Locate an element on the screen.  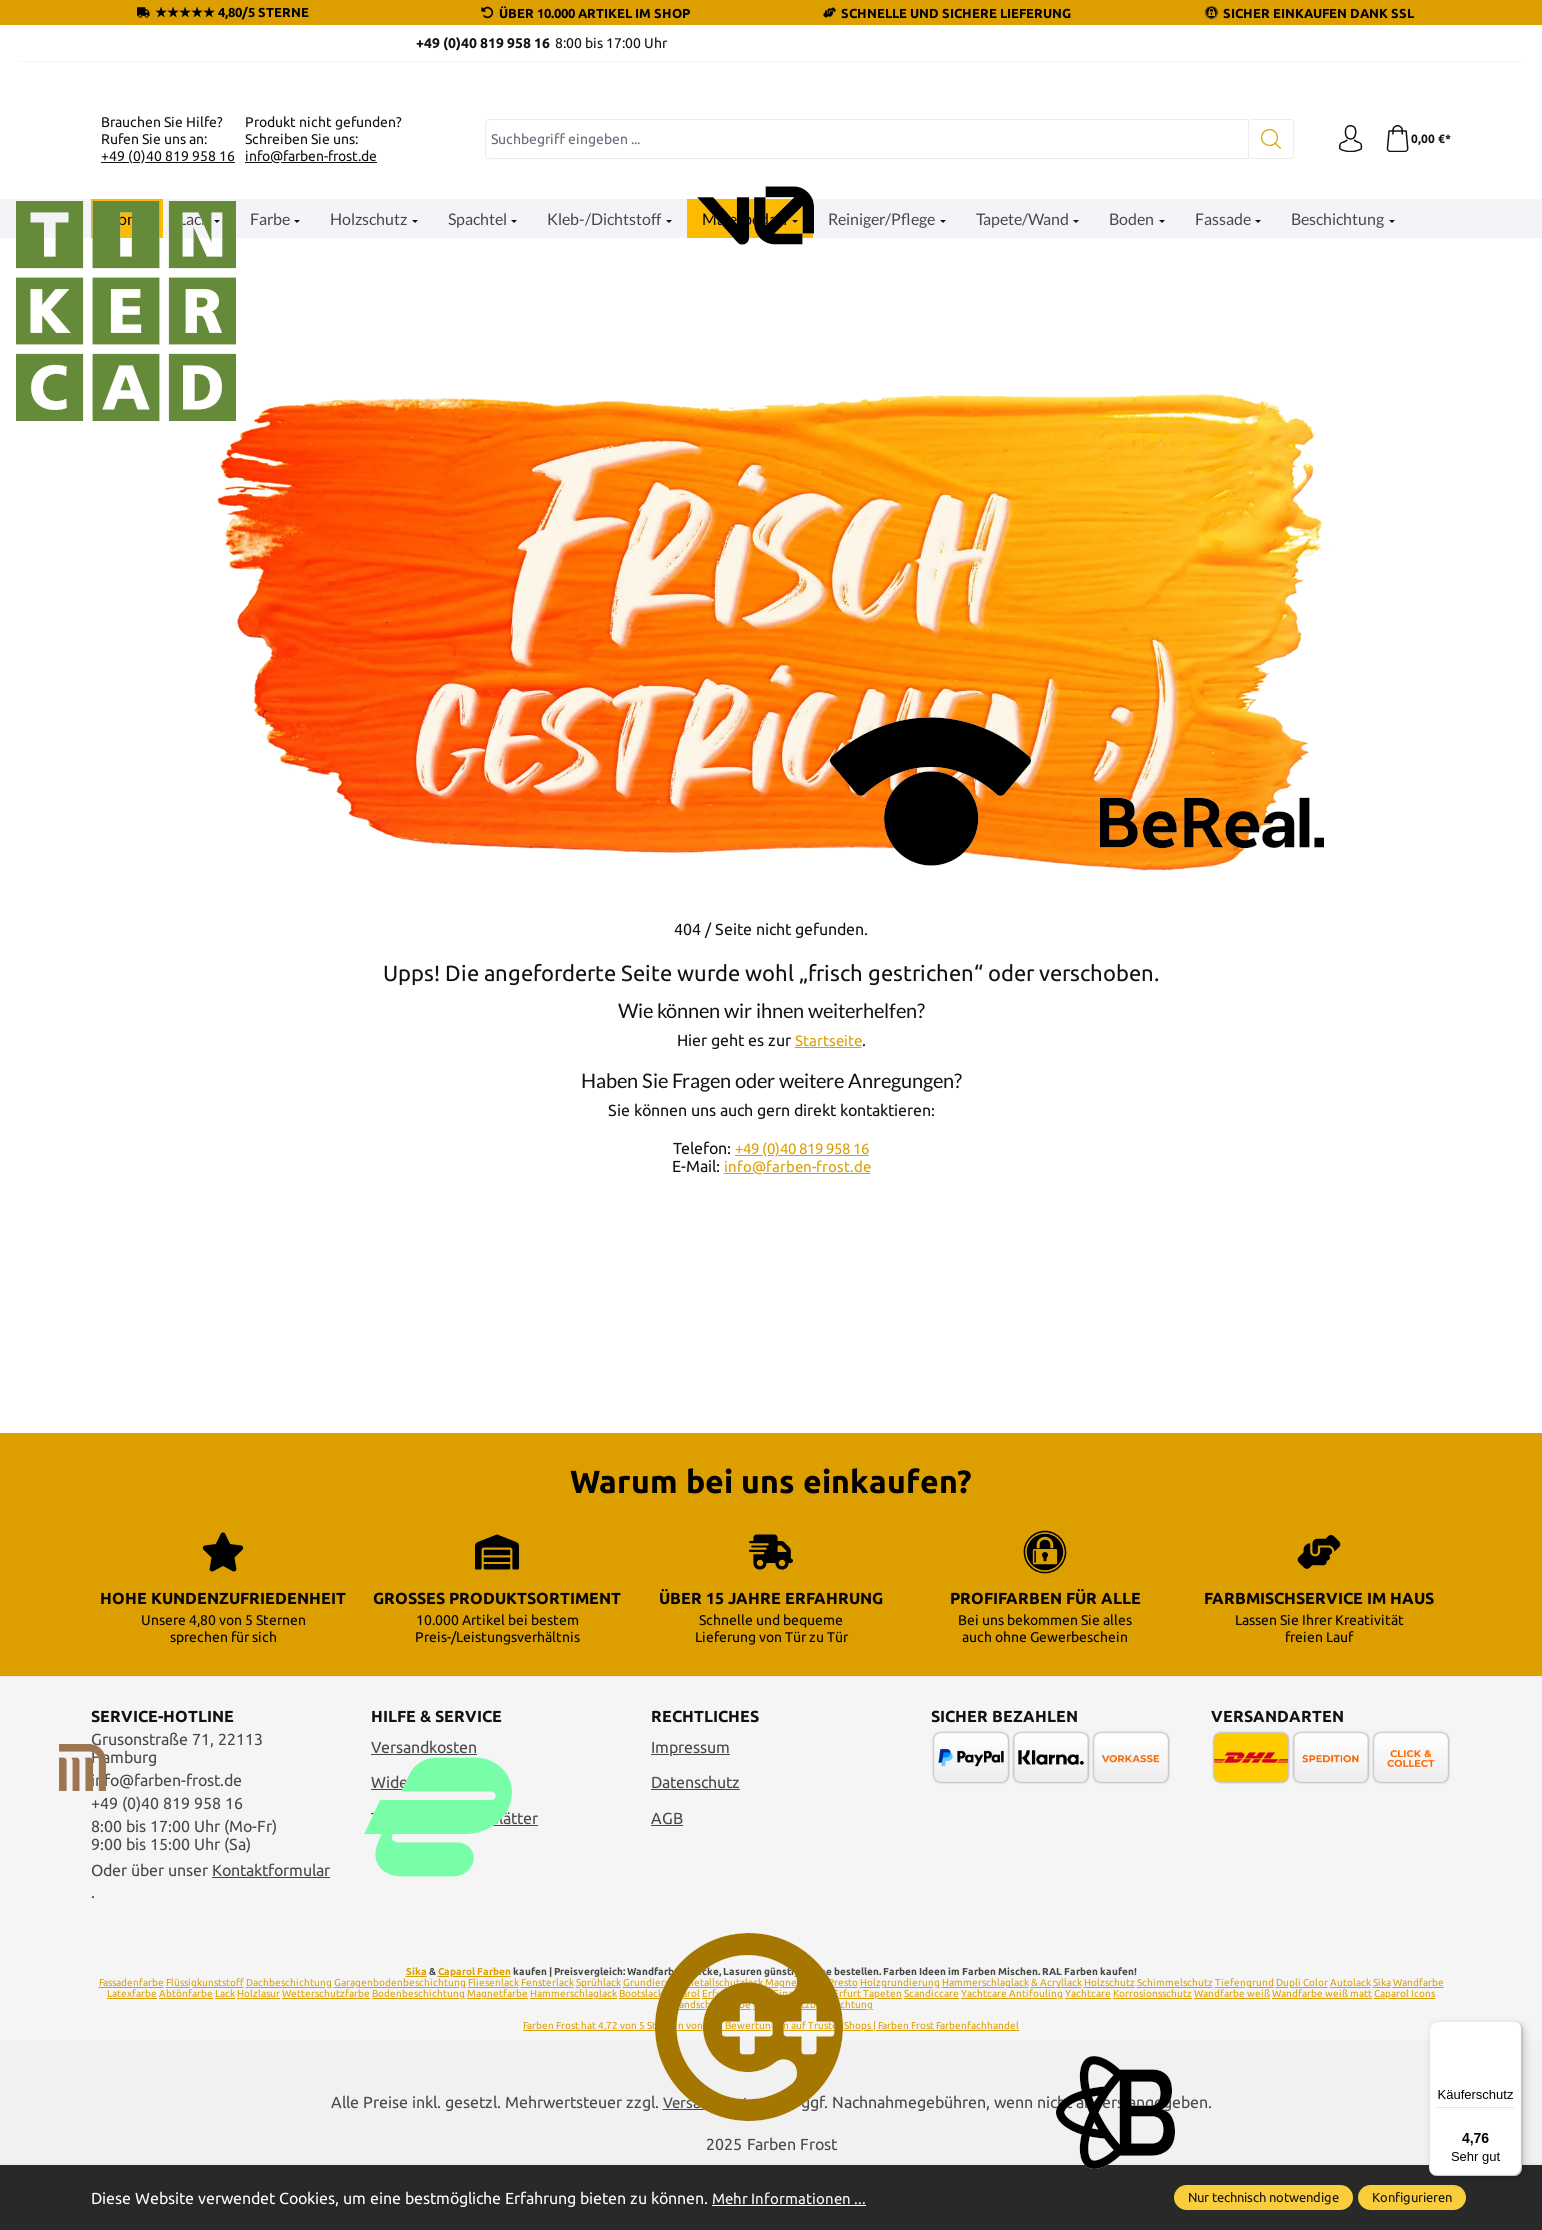
open the ExpressVPN app is located at coordinates (438, 1817).